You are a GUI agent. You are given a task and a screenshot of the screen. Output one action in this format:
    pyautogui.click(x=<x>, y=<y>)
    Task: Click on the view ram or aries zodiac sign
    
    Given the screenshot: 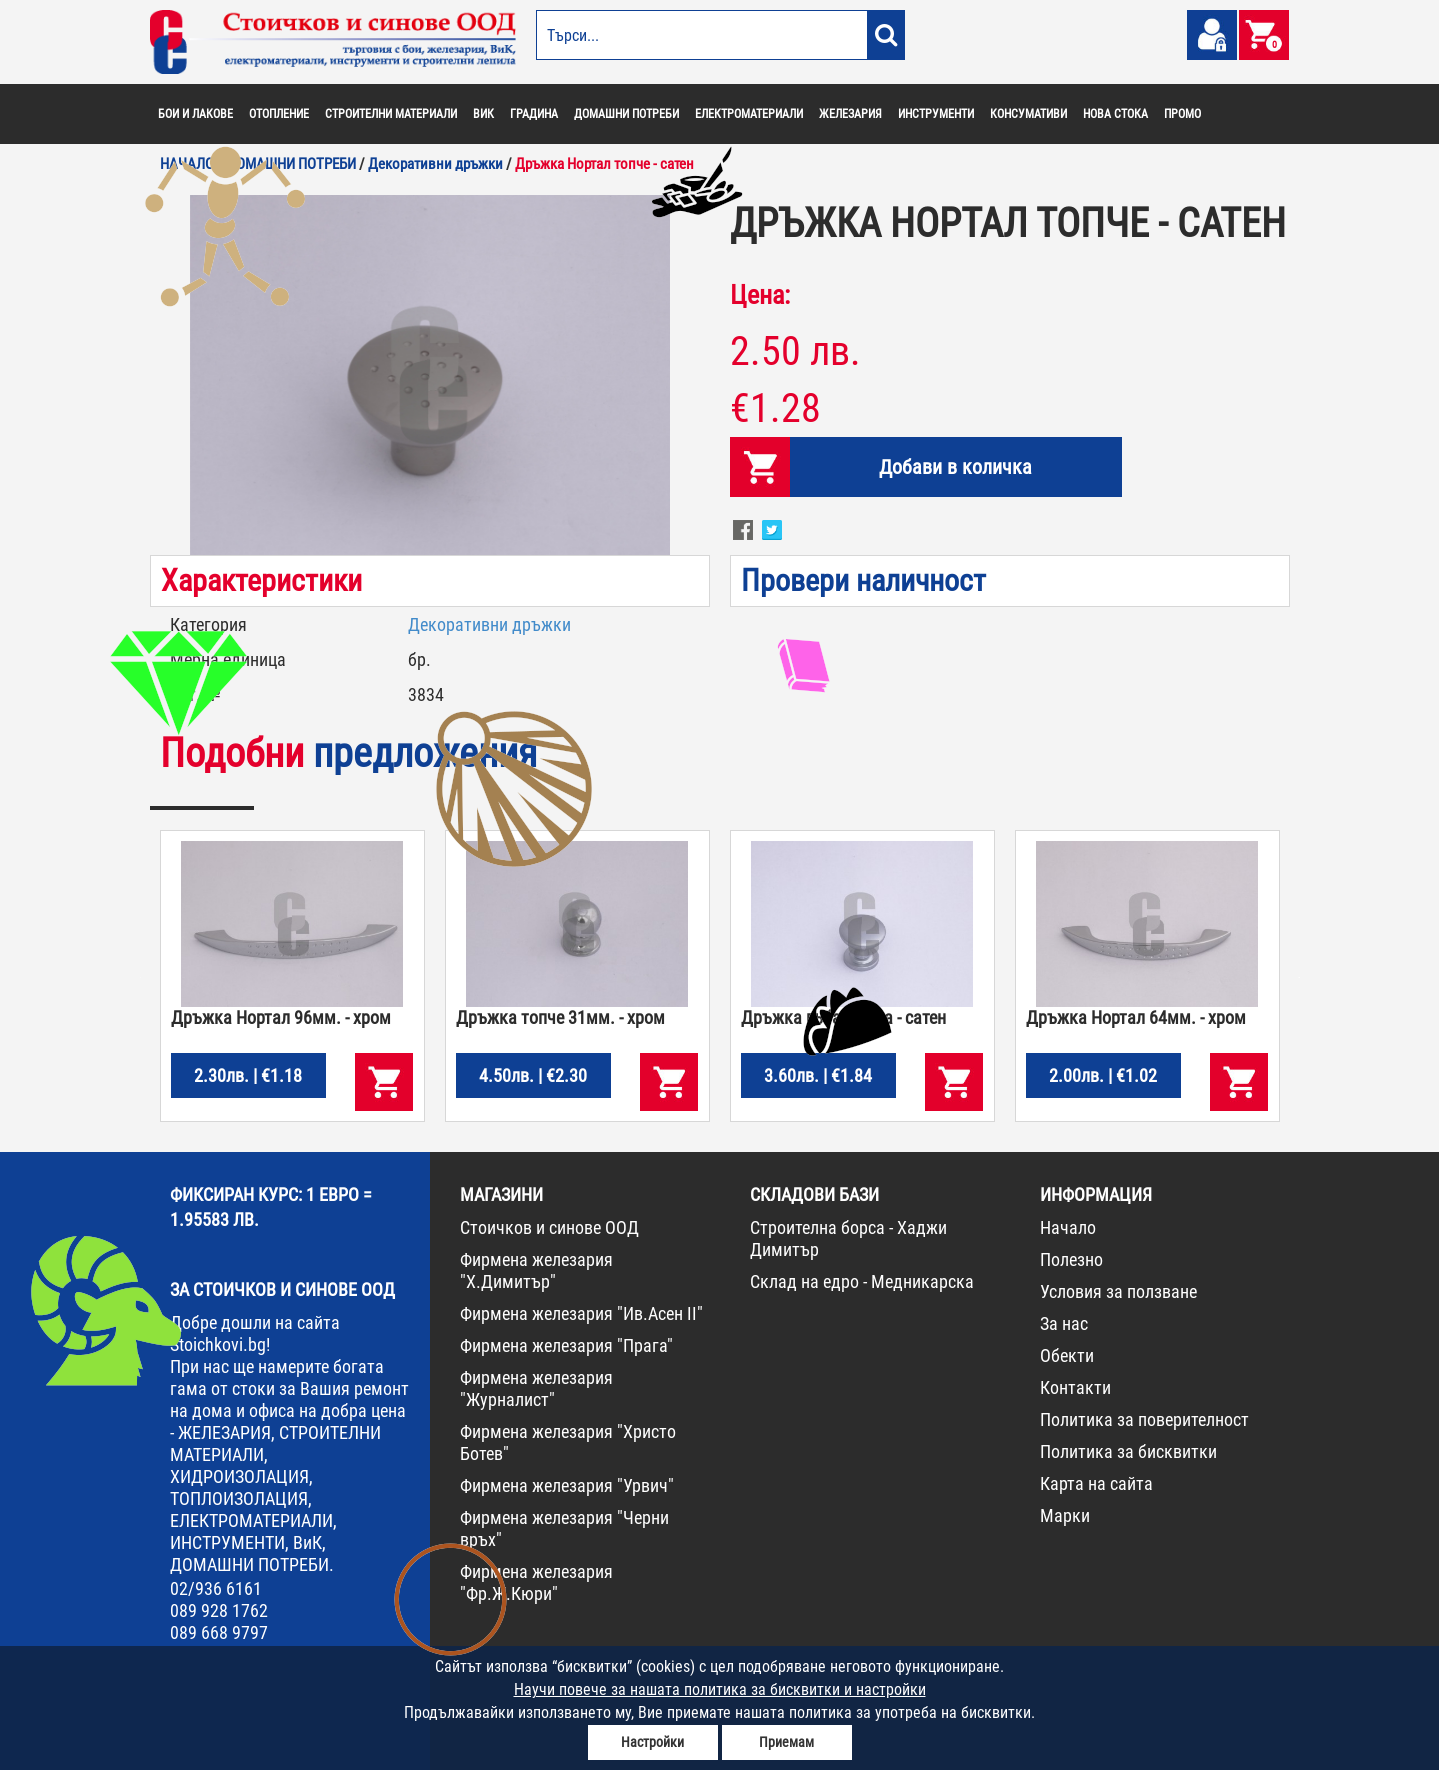 What is the action you would take?
    pyautogui.click(x=105, y=1310)
    